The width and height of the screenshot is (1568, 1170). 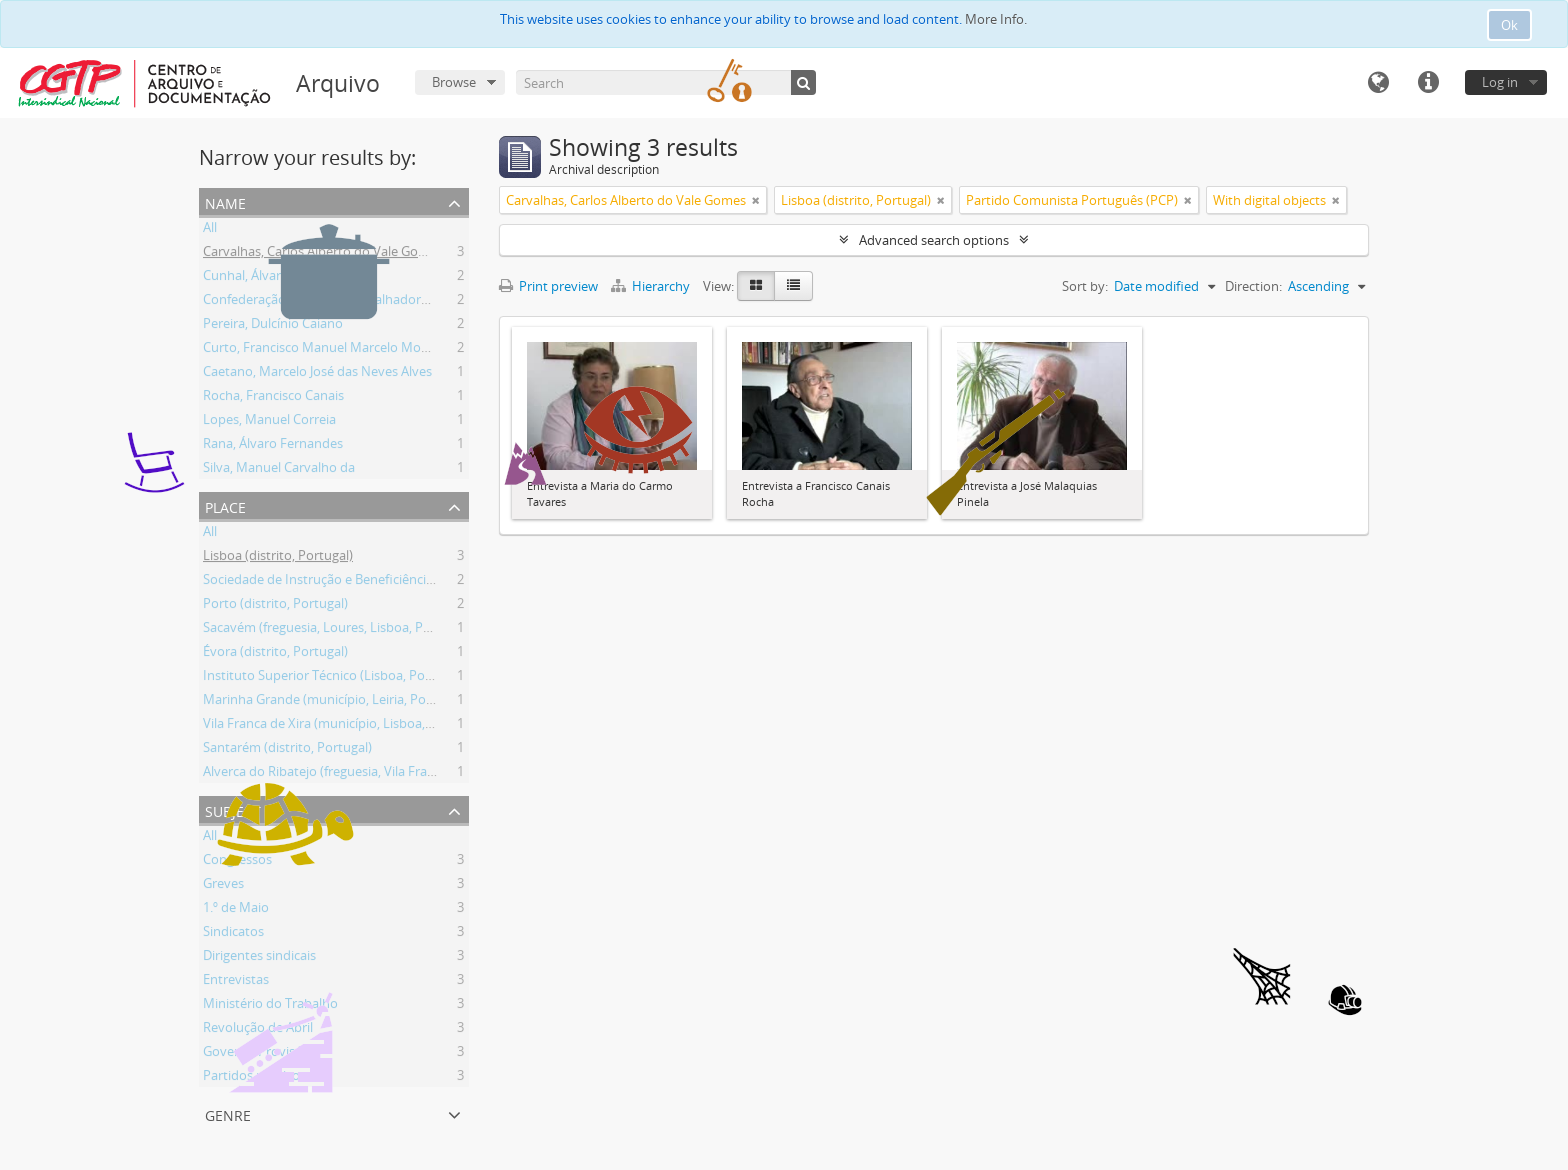 I want to click on activate web spit ability, so click(x=1261, y=976).